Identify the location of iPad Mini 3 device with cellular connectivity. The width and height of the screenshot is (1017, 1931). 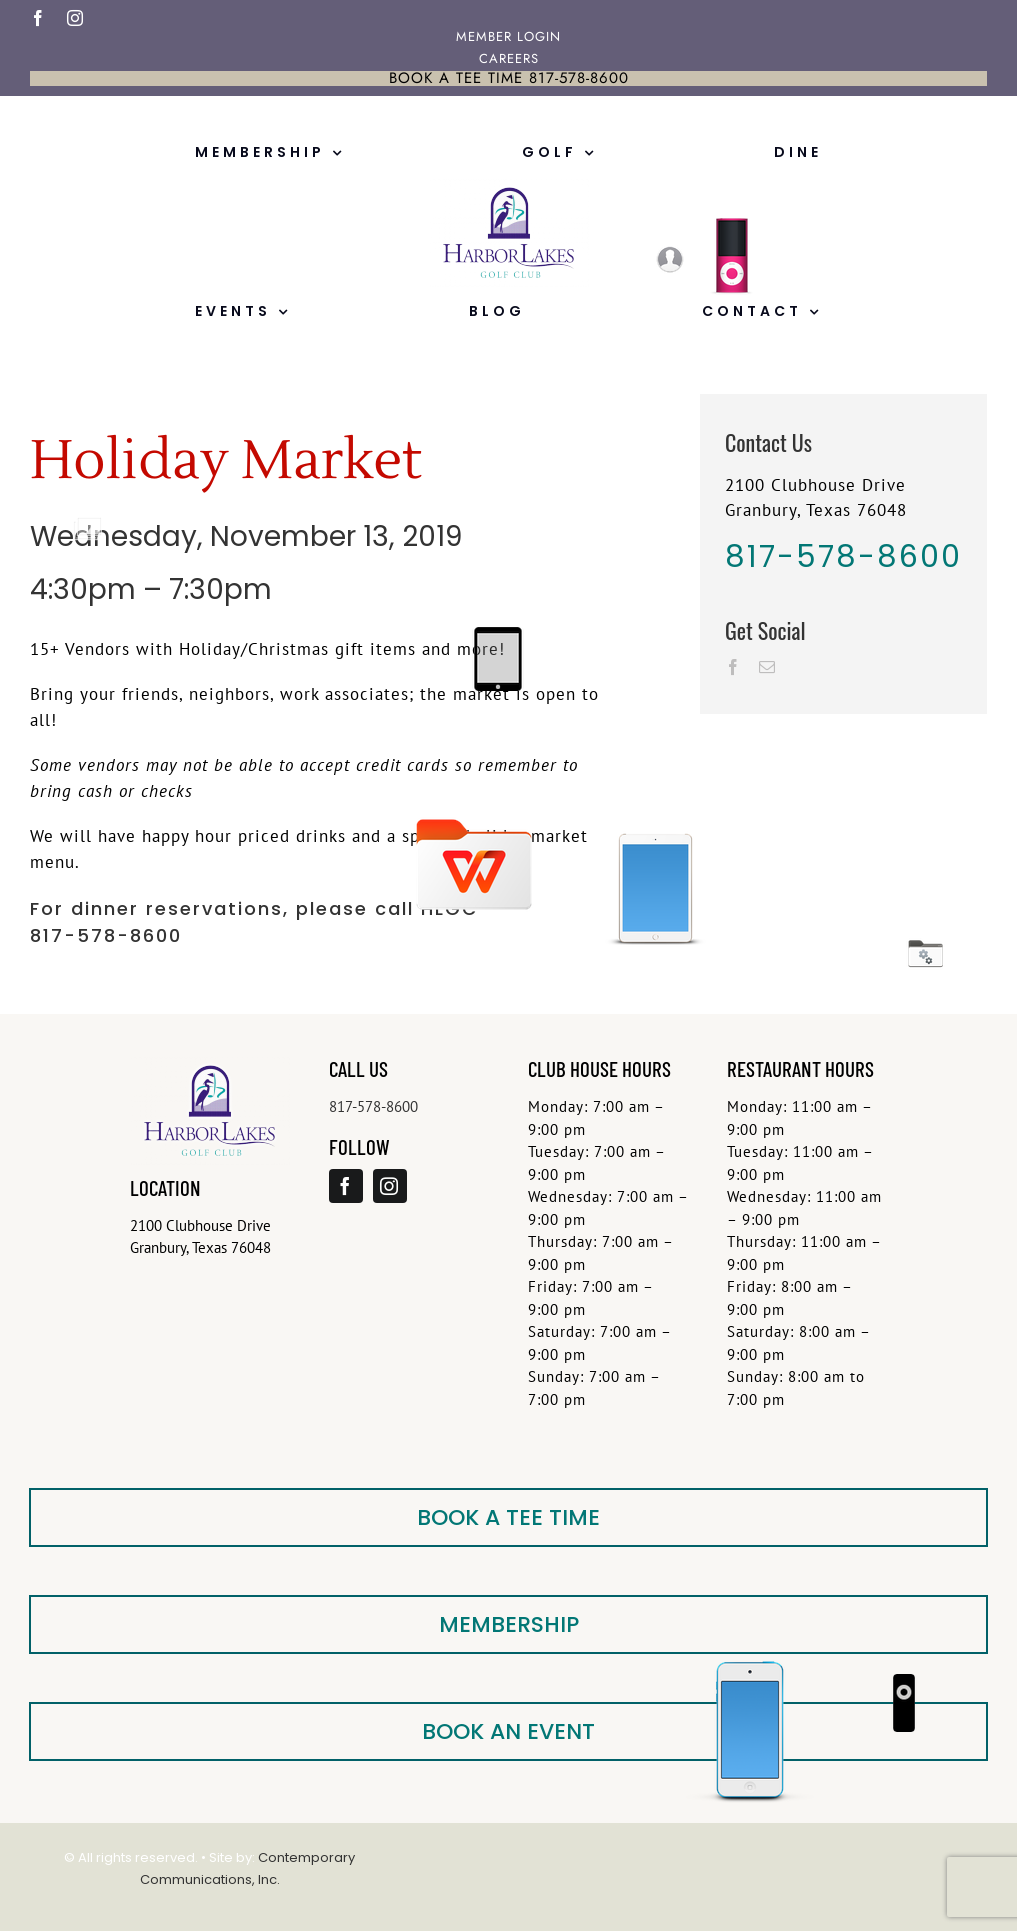
(655, 878).